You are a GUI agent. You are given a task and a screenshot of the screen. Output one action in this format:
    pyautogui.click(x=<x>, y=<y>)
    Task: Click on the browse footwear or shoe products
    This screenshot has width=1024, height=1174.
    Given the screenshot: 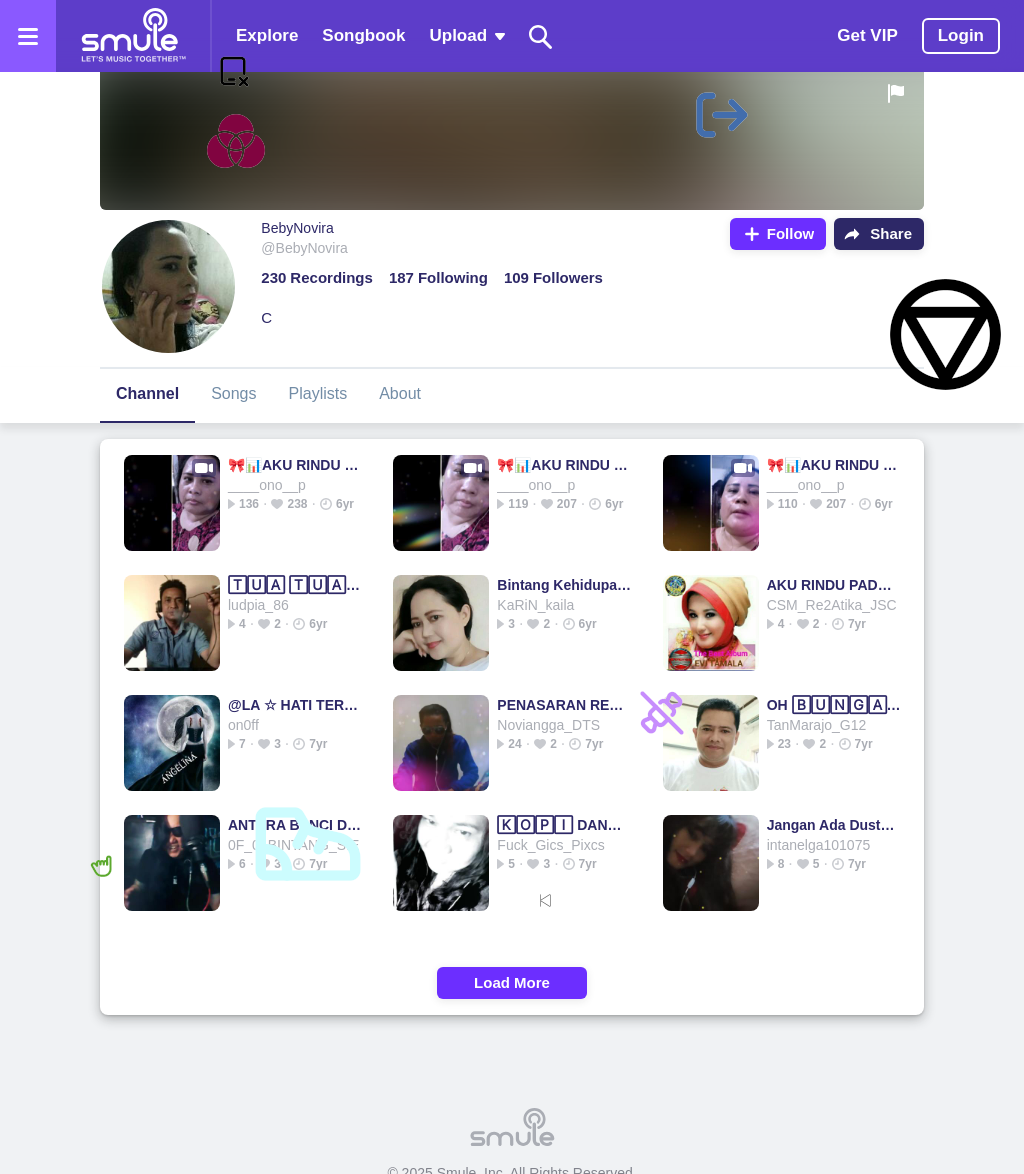 What is the action you would take?
    pyautogui.click(x=308, y=844)
    